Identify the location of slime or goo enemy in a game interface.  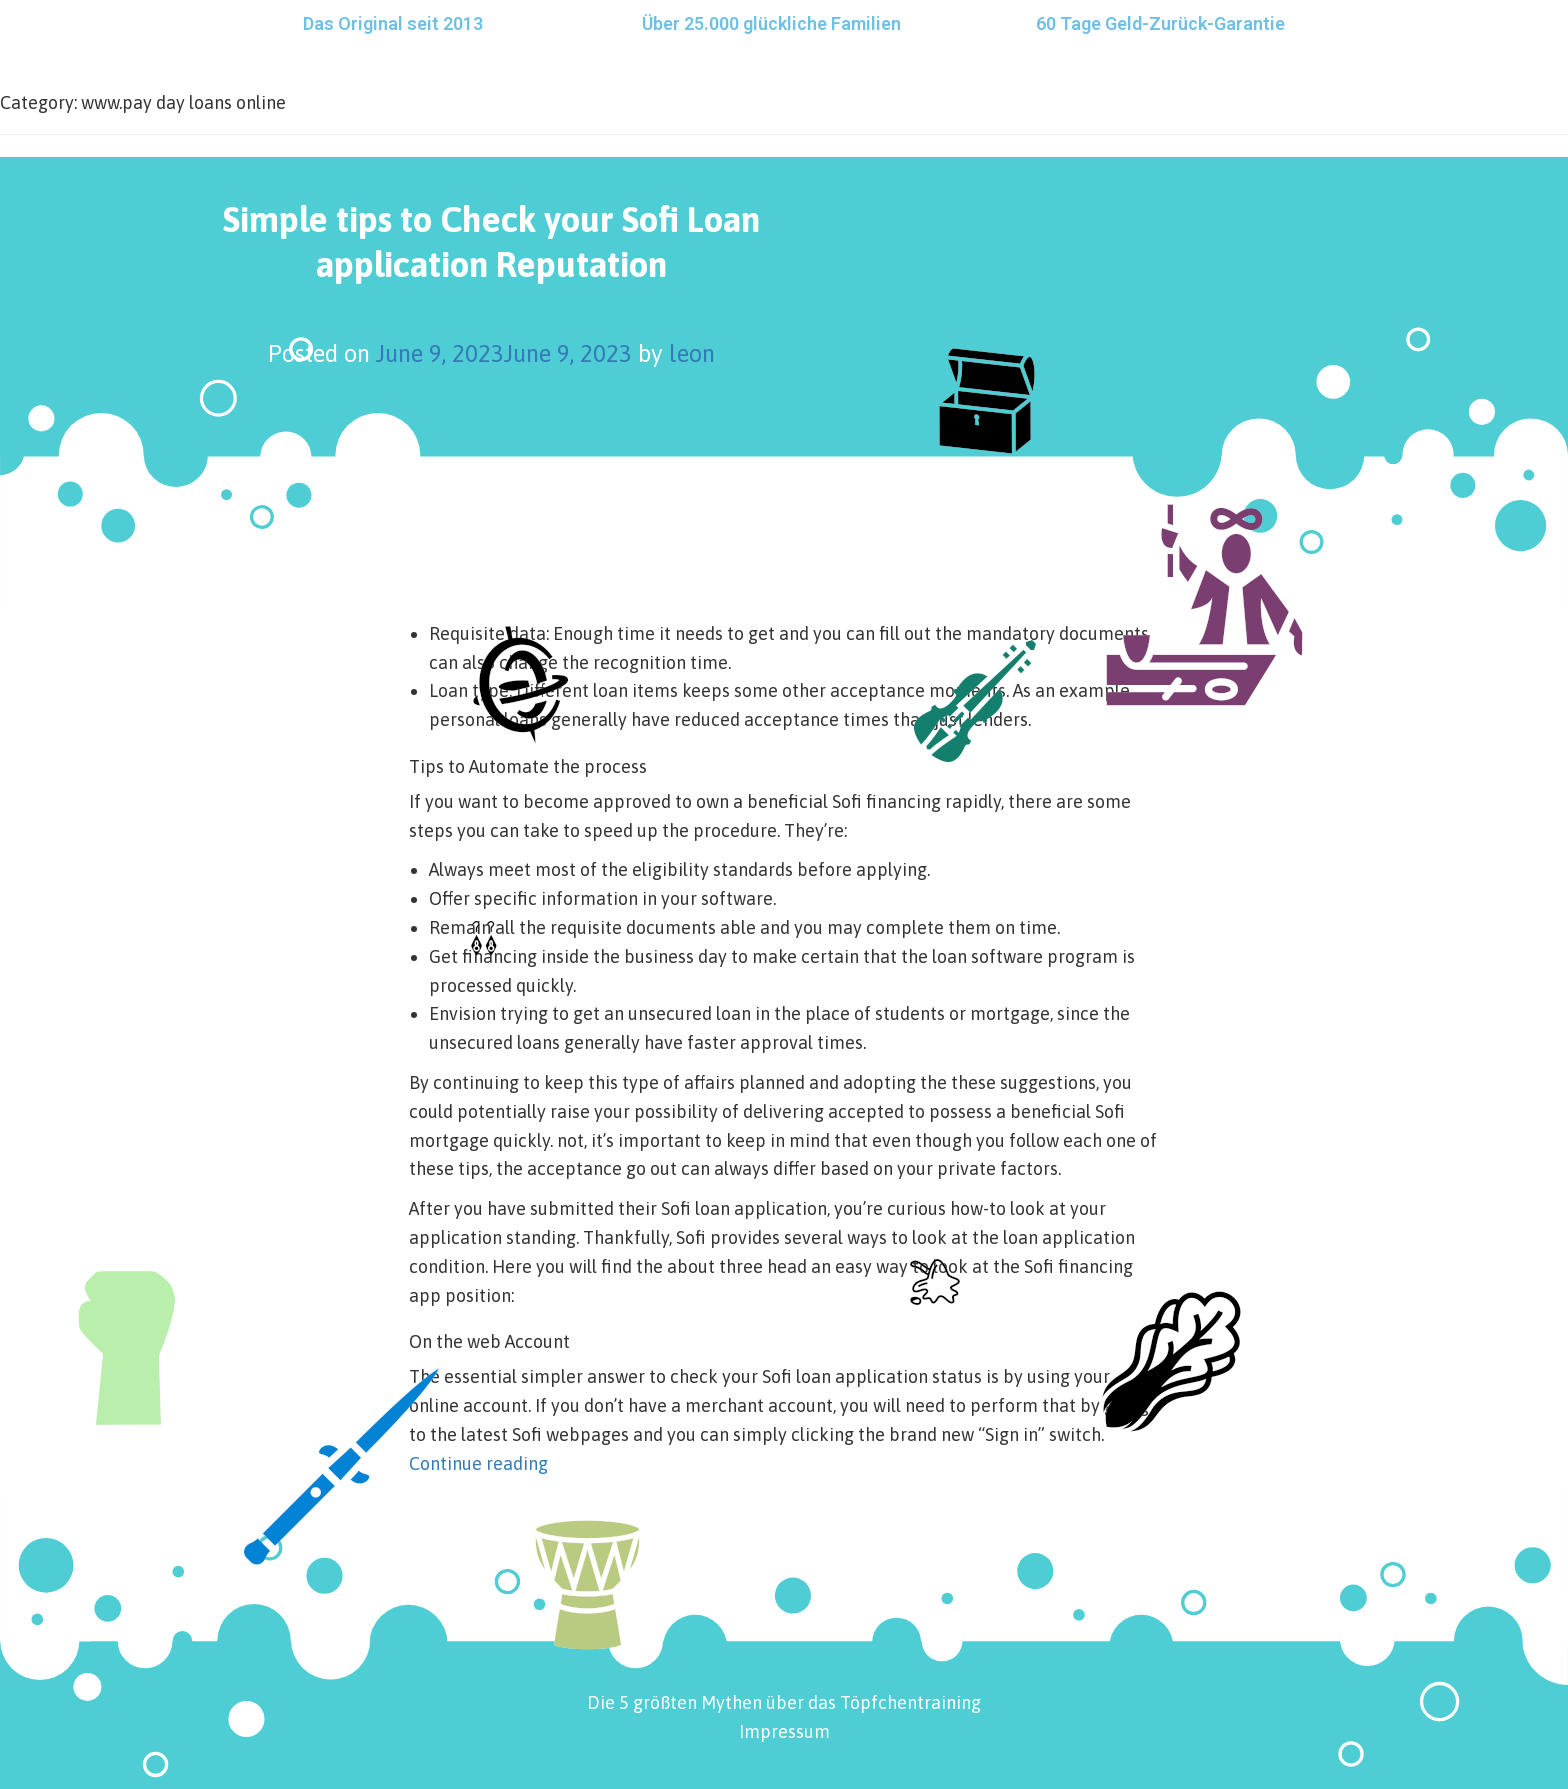
(935, 1282).